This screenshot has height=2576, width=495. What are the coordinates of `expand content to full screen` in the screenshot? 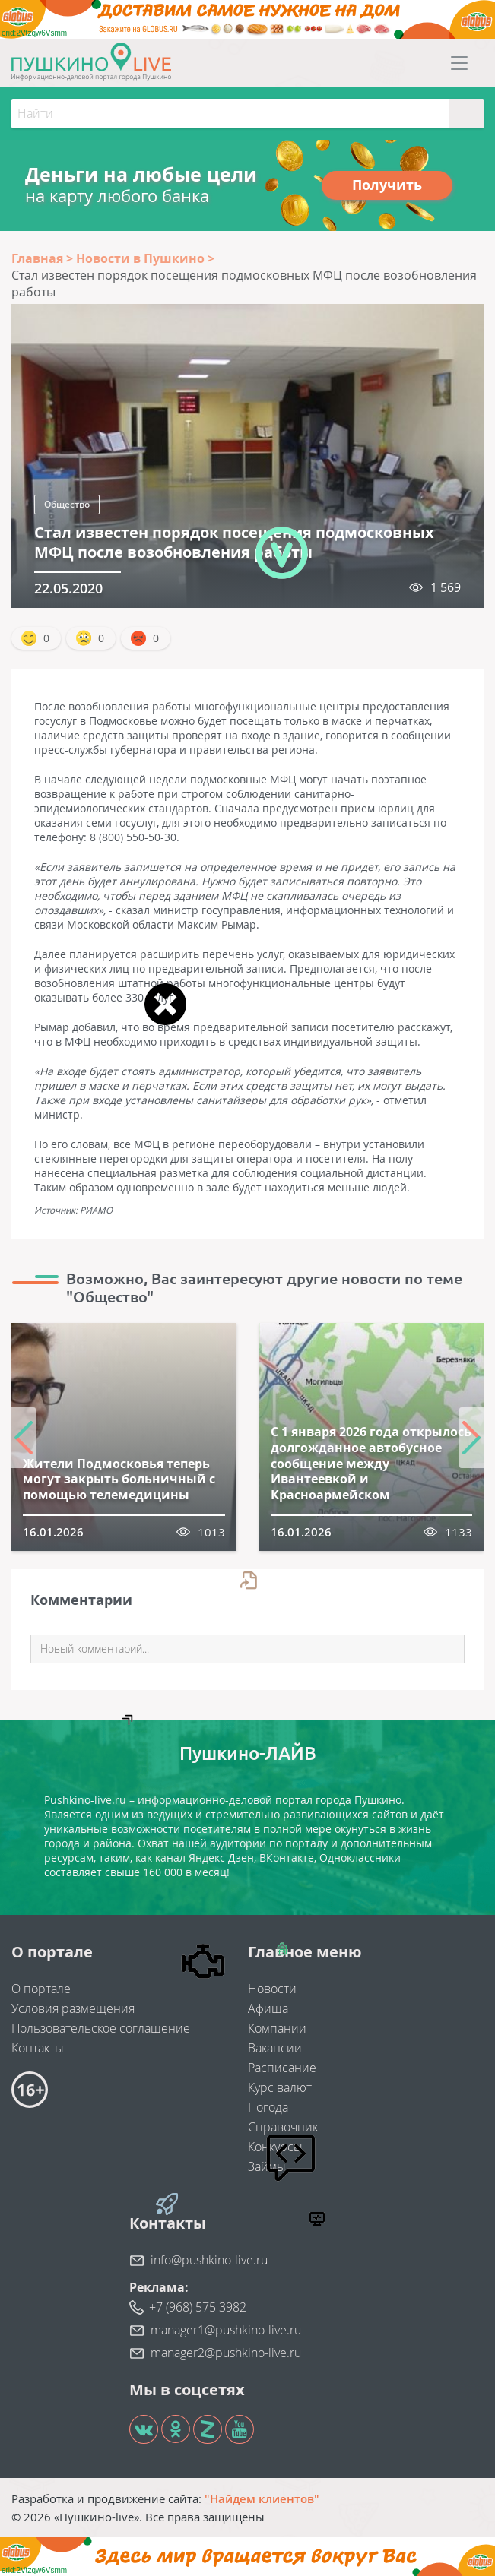 It's located at (128, 1719).